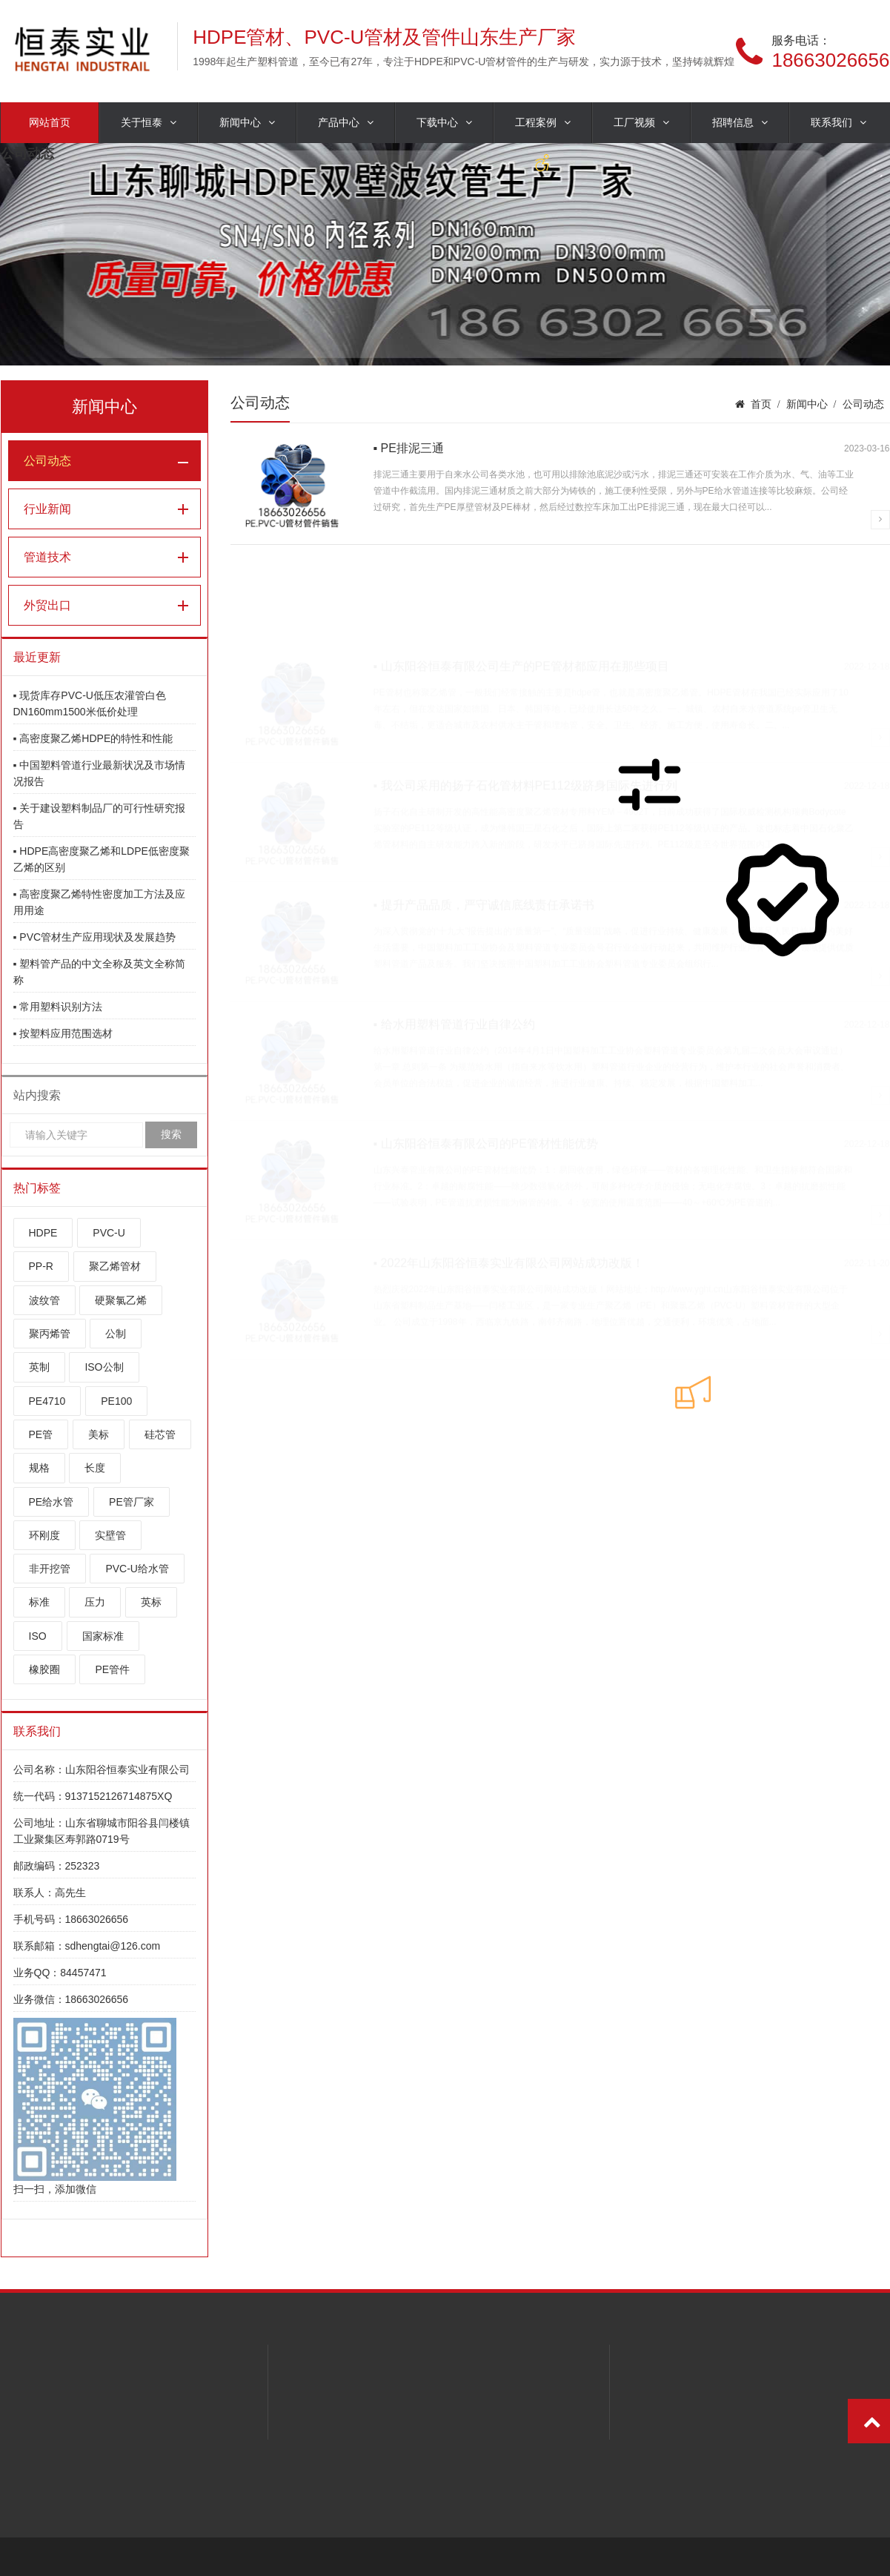 This screenshot has height=2576, width=890. Describe the element at coordinates (694, 1394) in the screenshot. I see `construction or building-related feature` at that location.